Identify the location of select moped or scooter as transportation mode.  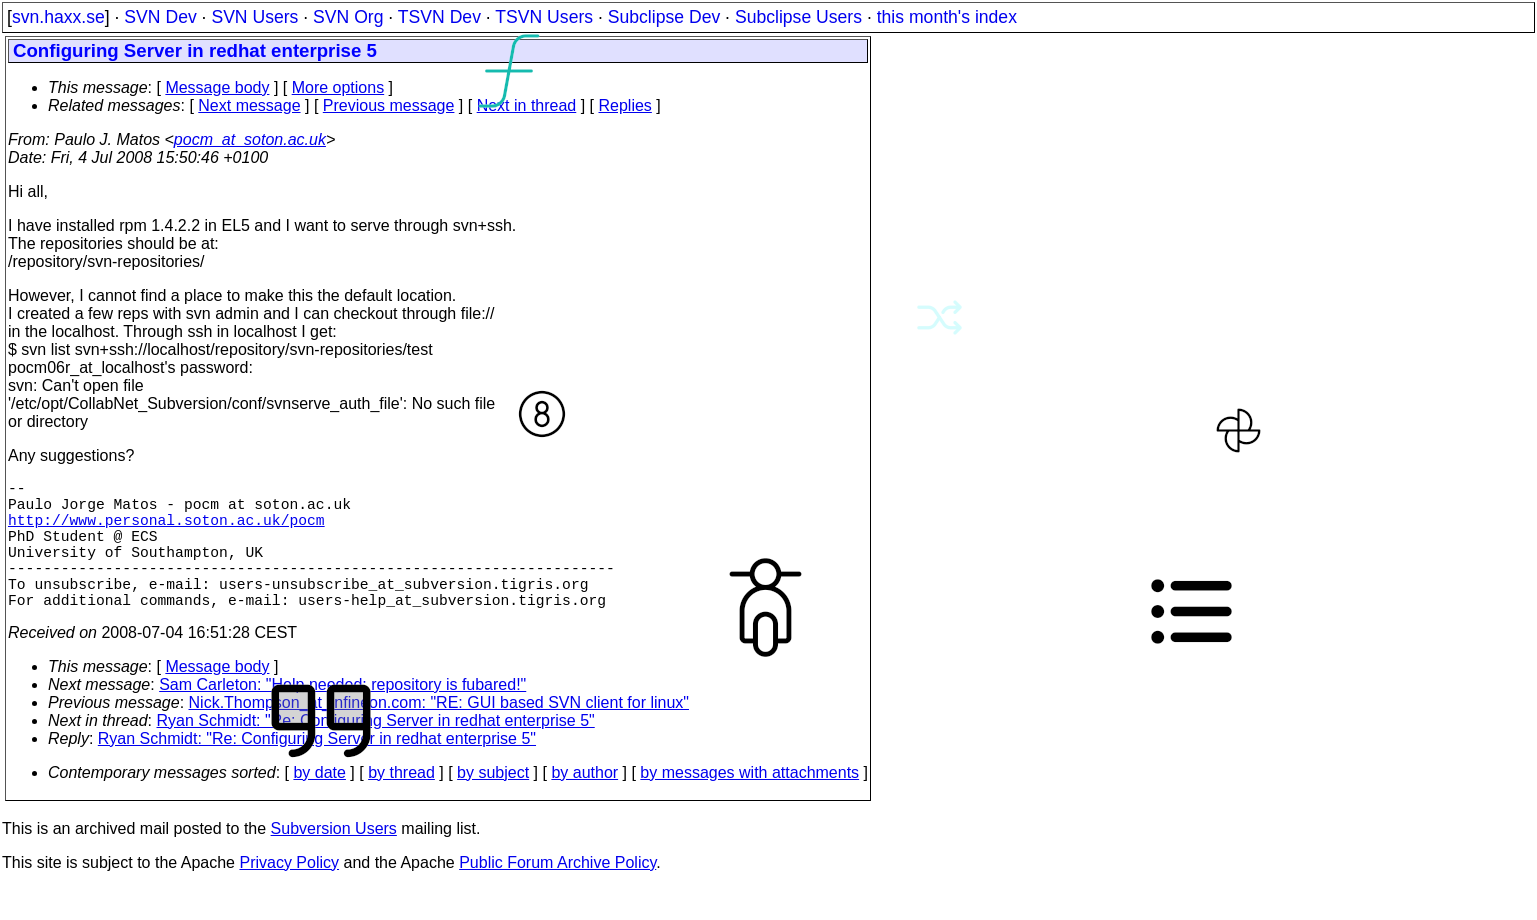
(765, 607).